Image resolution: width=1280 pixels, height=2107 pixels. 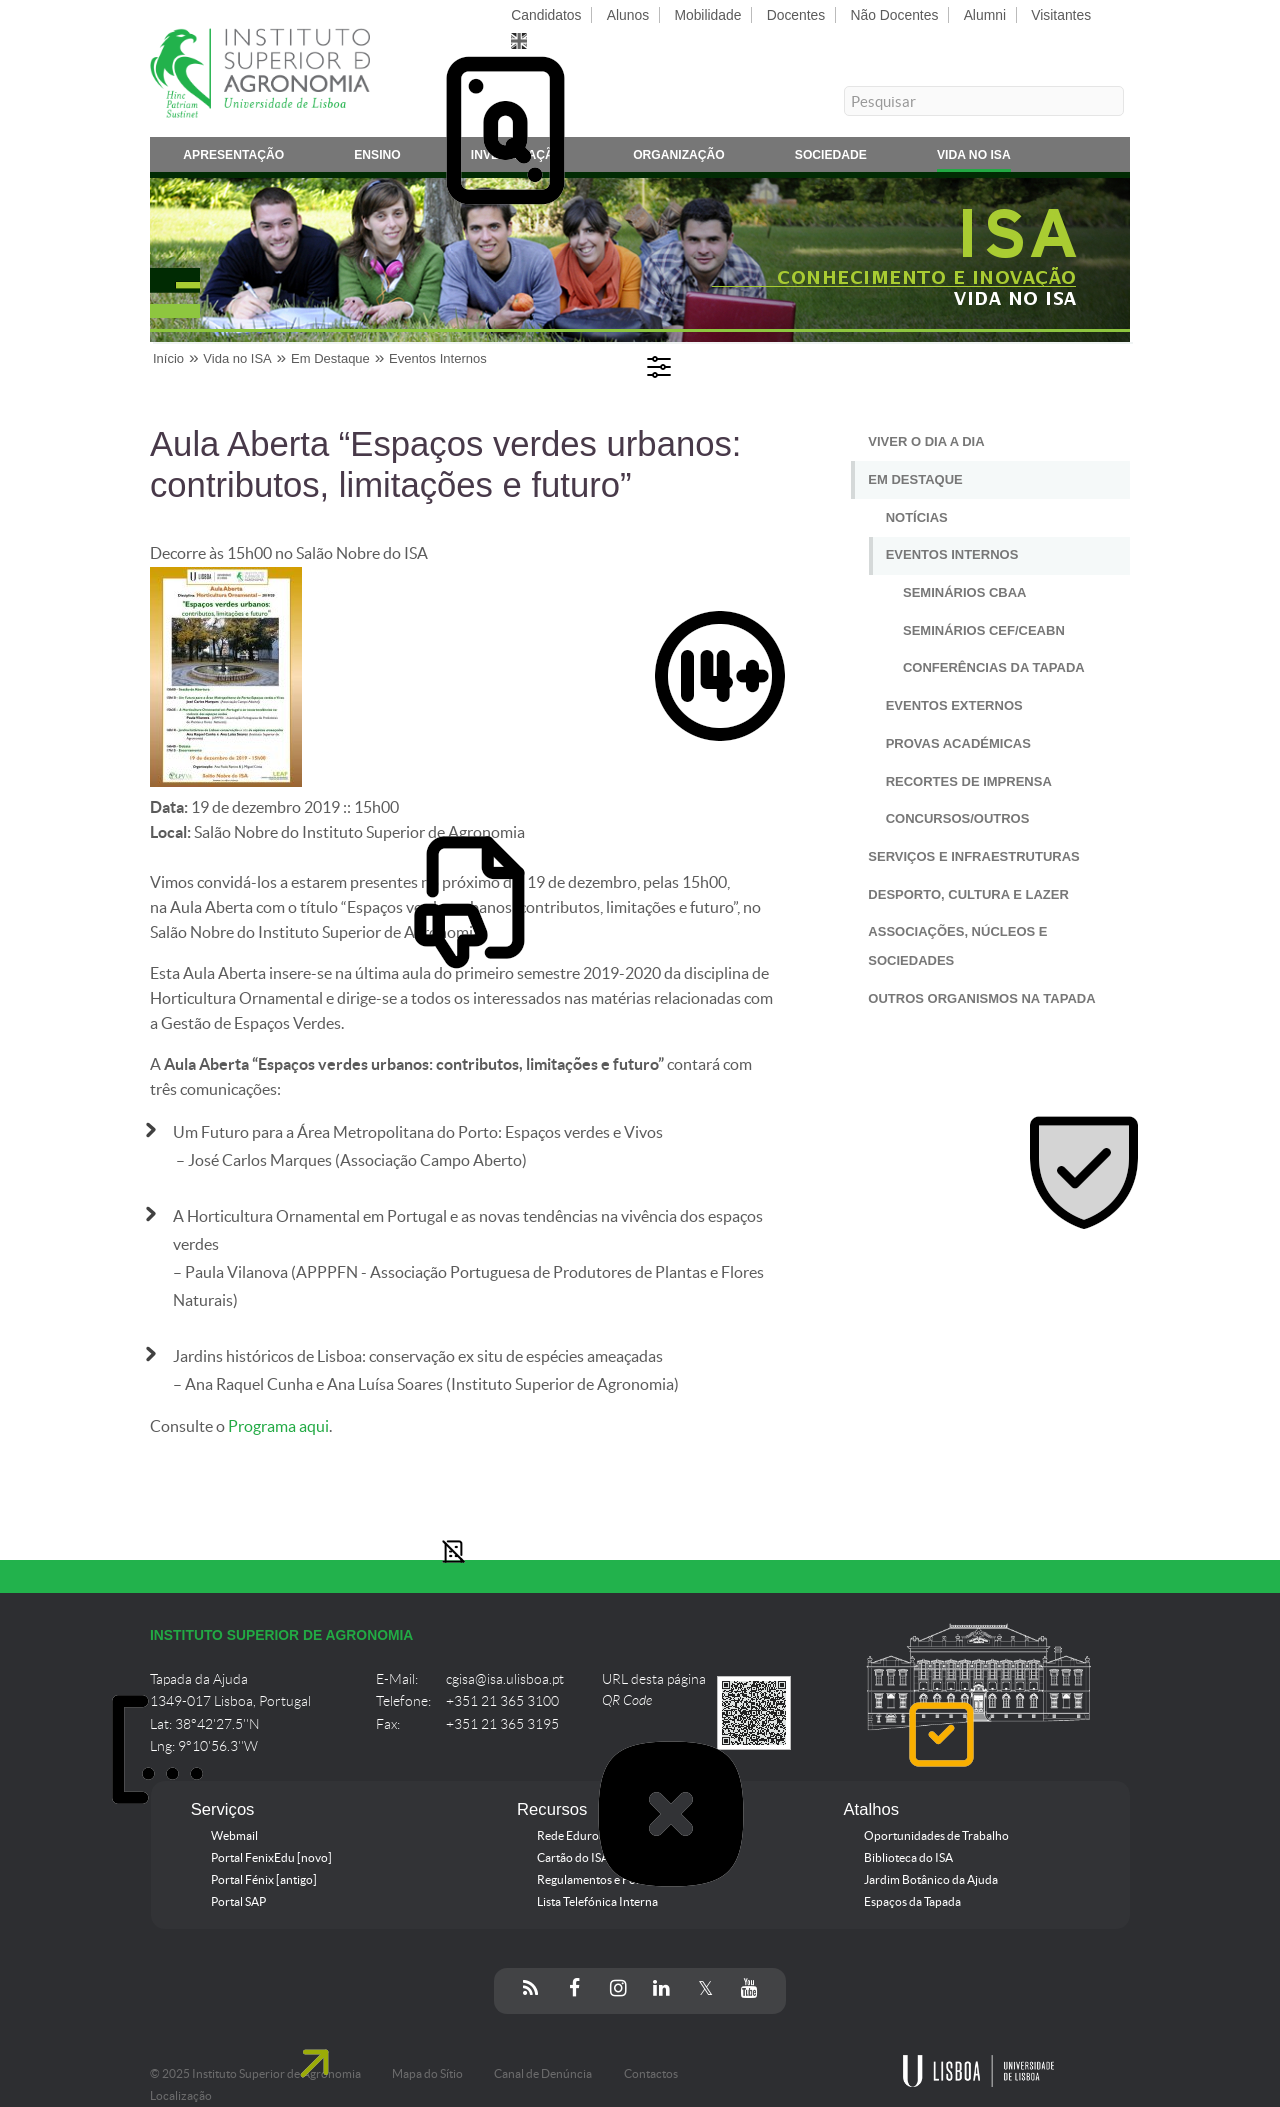 I want to click on building or location unavailable, so click(x=453, y=1551).